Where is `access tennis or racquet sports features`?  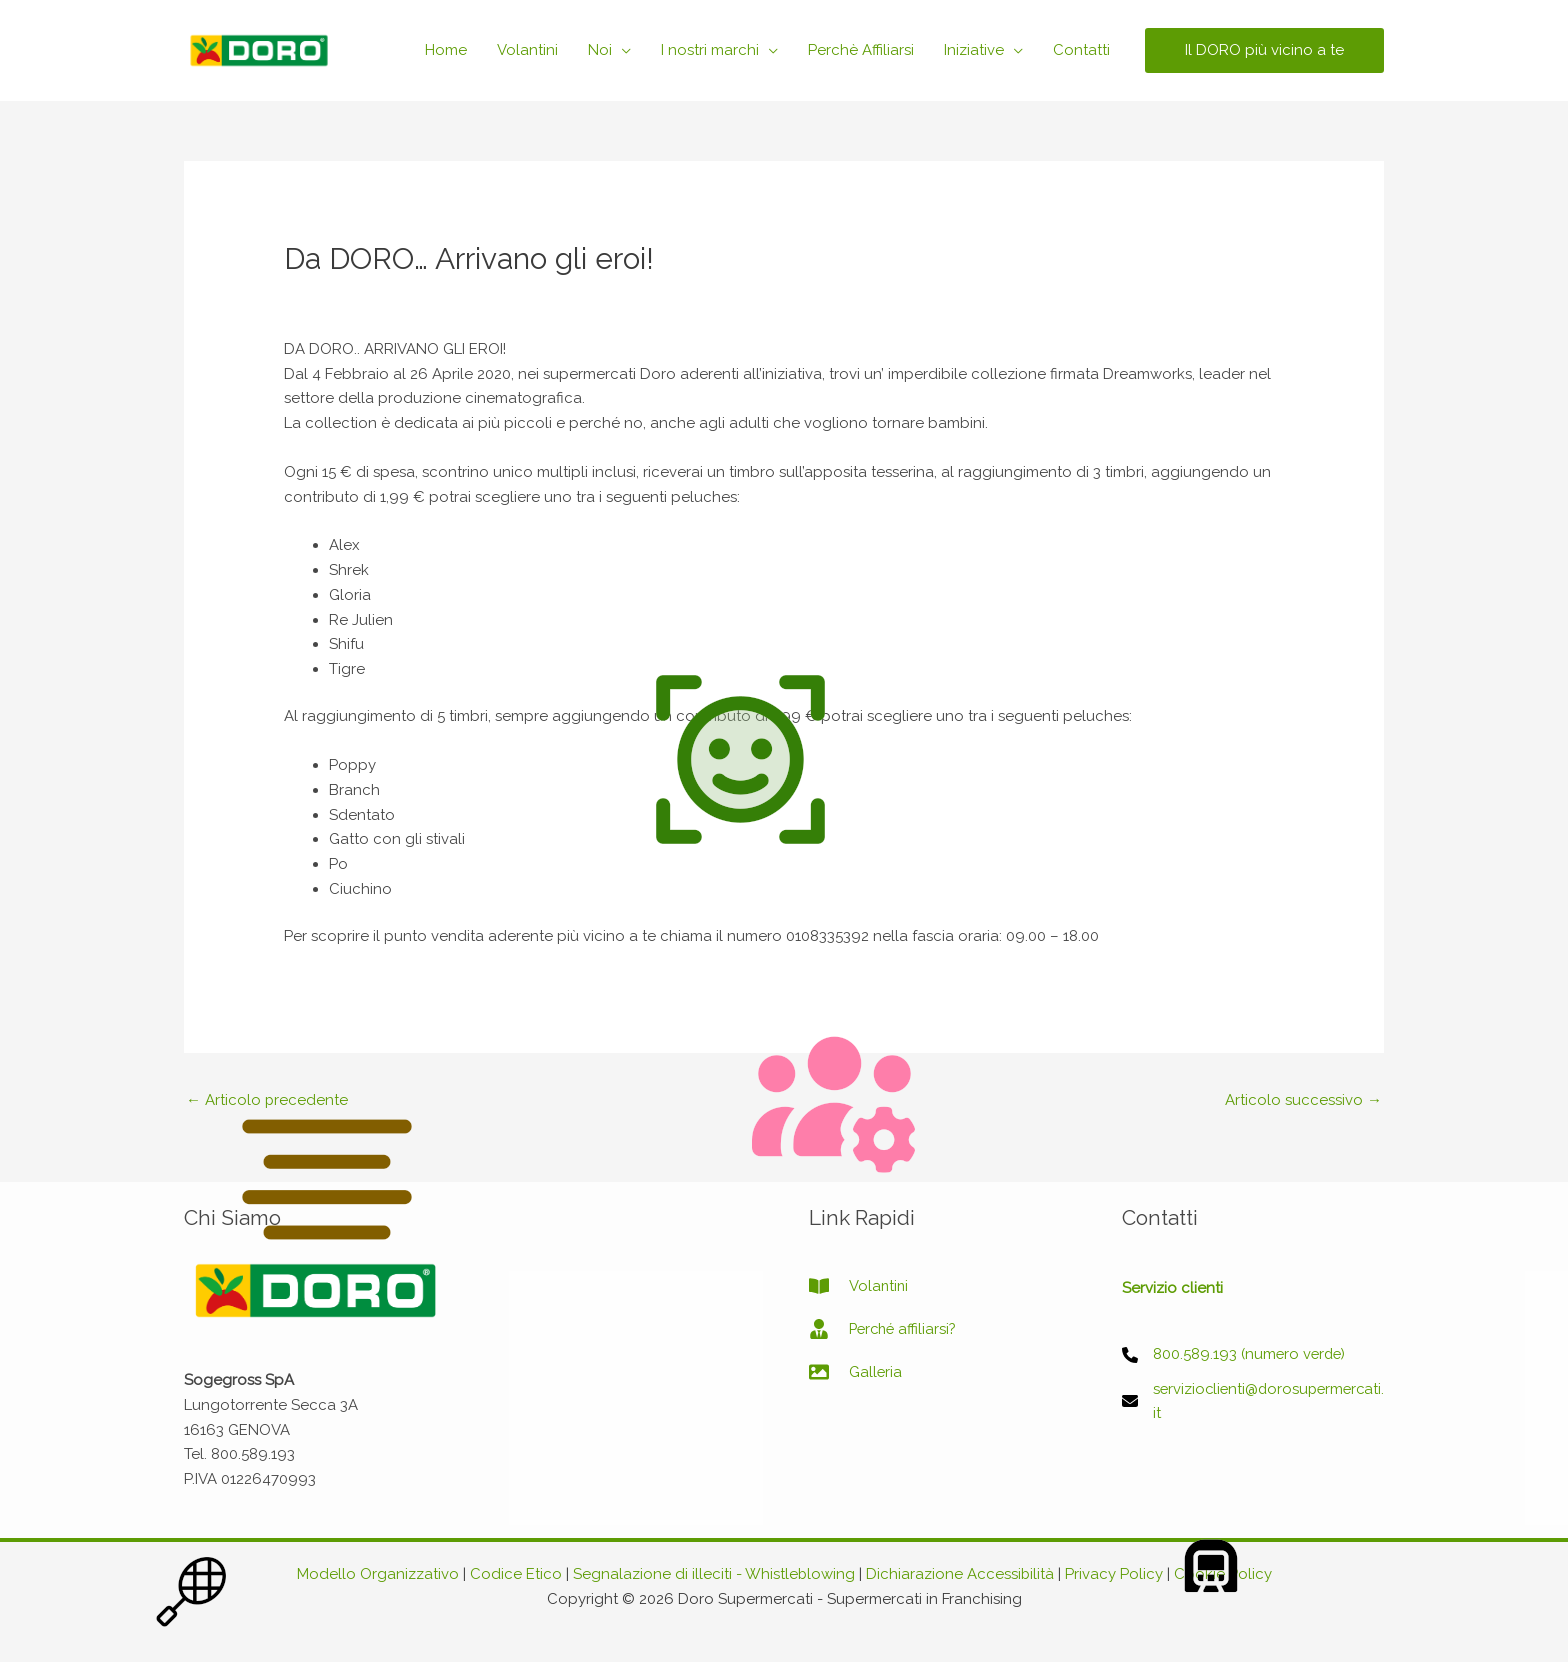
access tennis or racquet sports features is located at coordinates (190, 1593).